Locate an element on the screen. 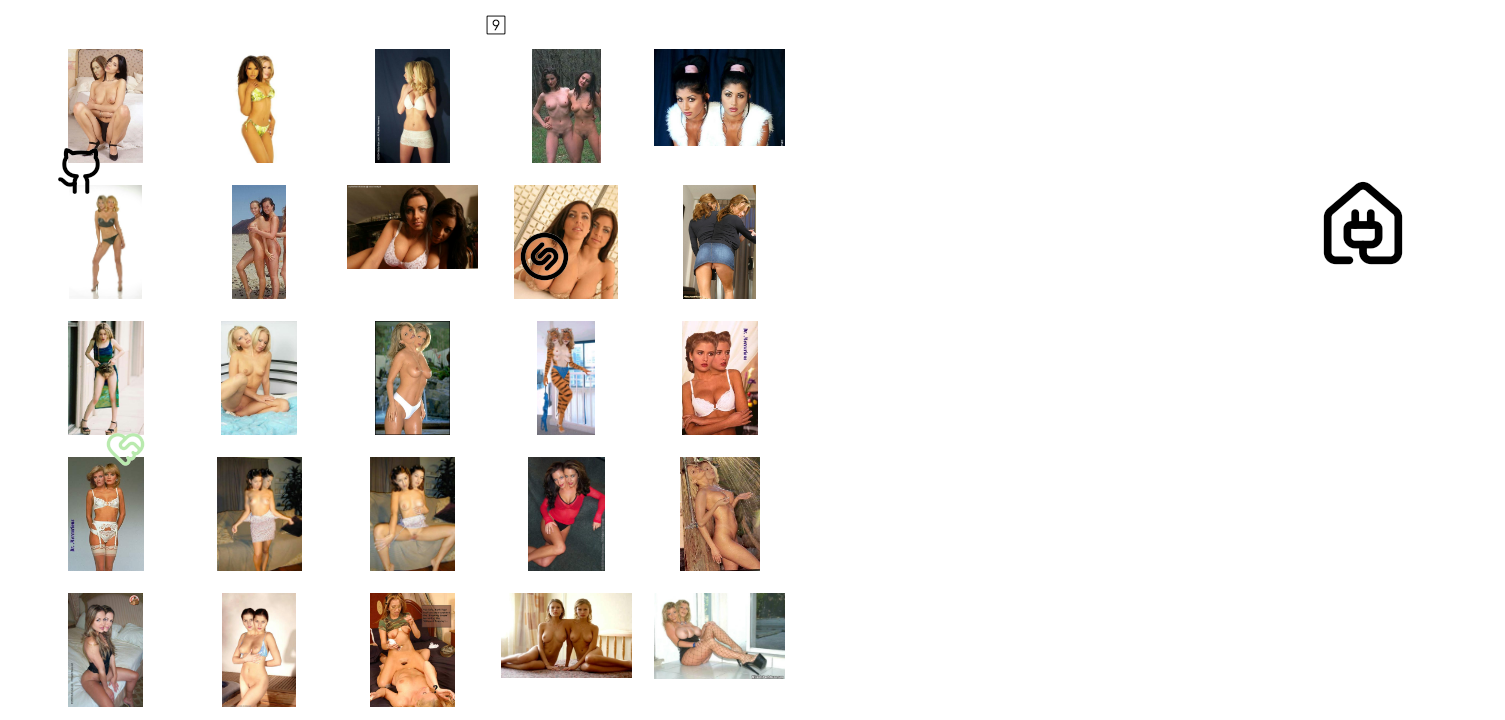 The width and height of the screenshot is (1505, 720). identify a song with Shazam is located at coordinates (544, 256).